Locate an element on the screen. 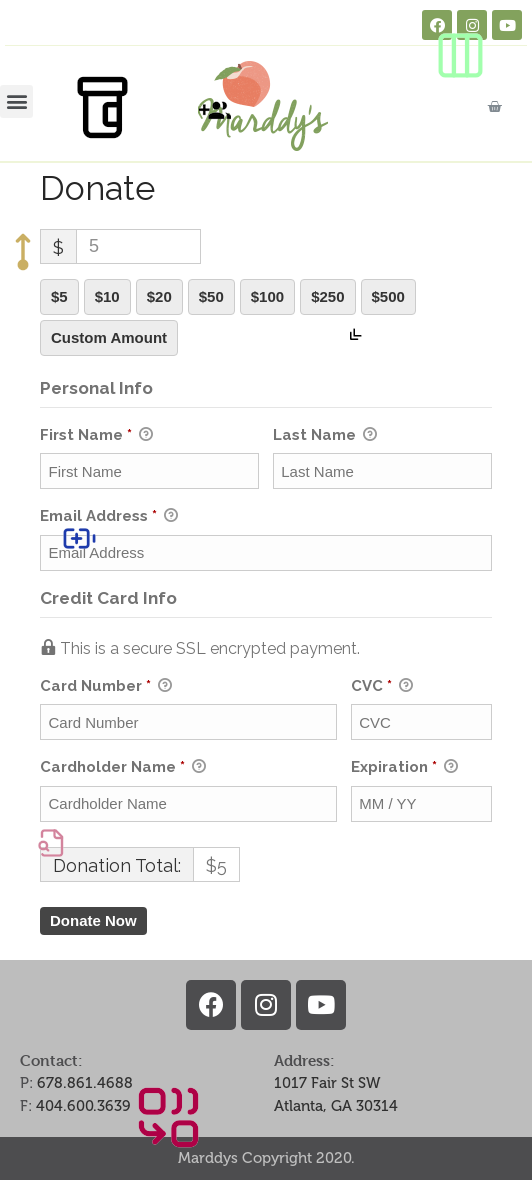 The width and height of the screenshot is (532, 1180). collapse or minimize to bottom-left corner is located at coordinates (355, 335).